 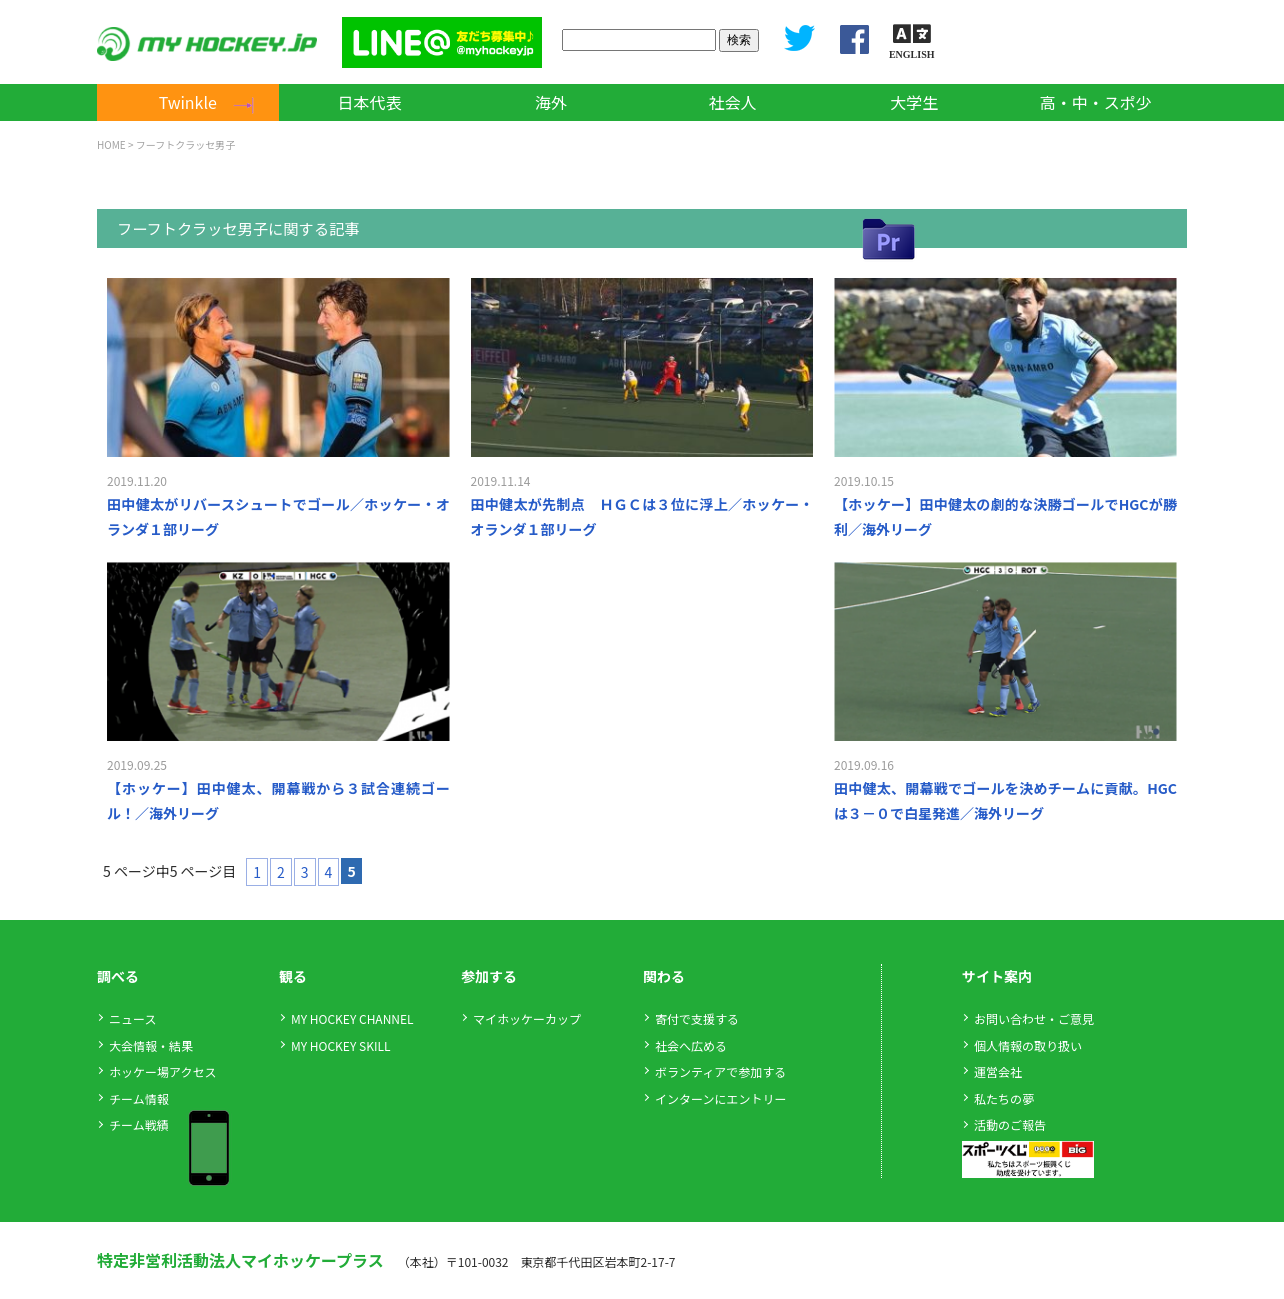 What do you see at coordinates (243, 105) in the screenshot?
I see `jump to the last item in a list` at bounding box center [243, 105].